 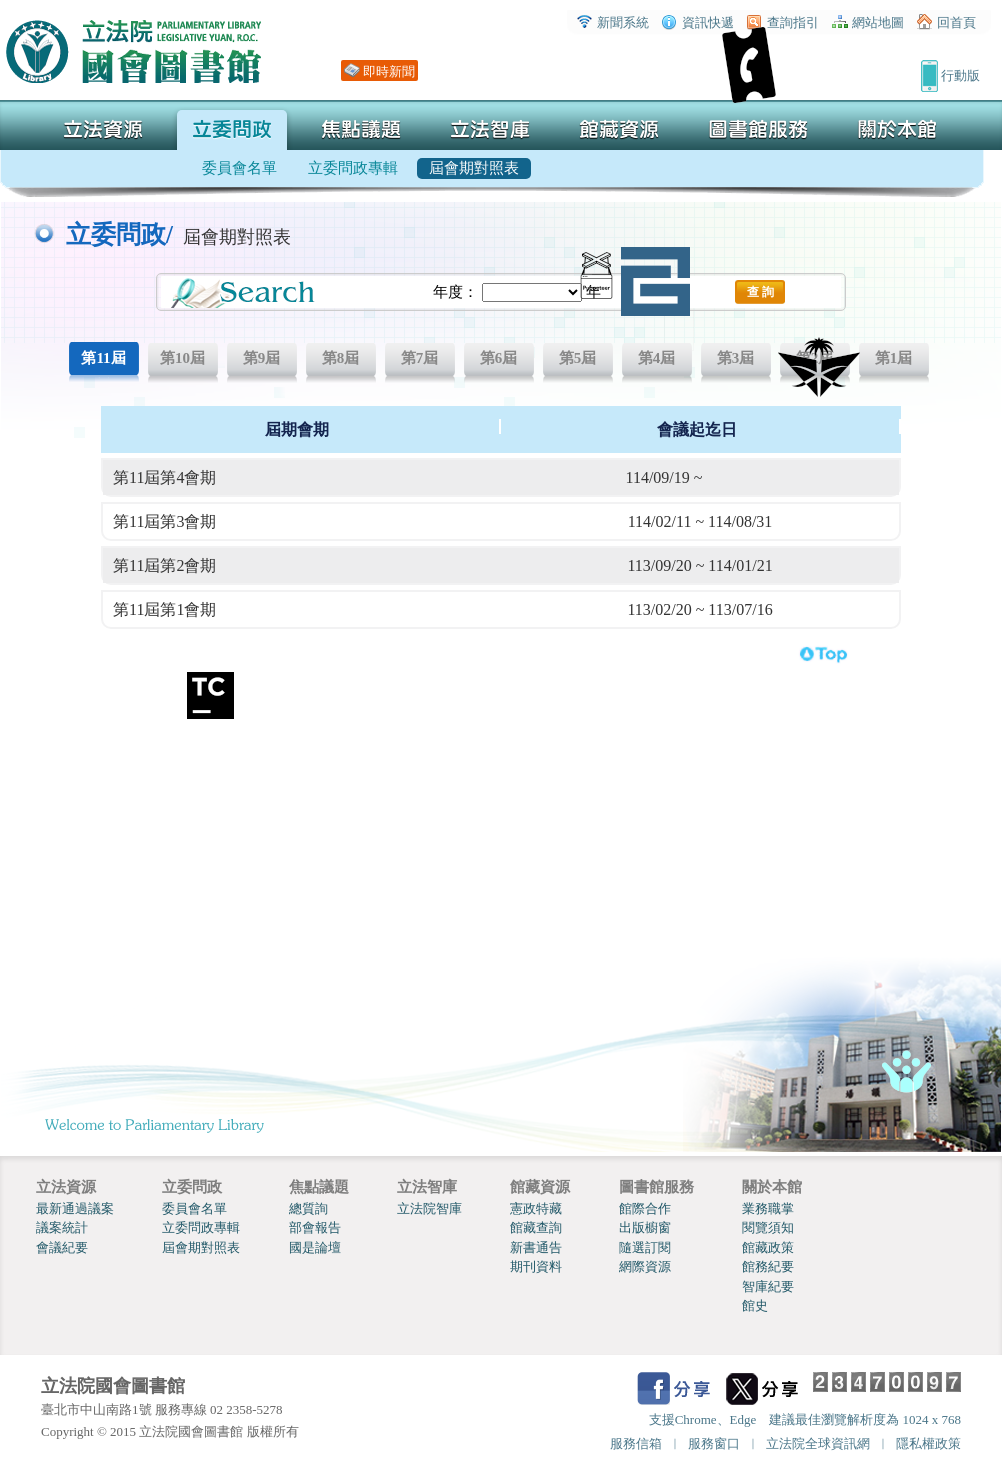 I want to click on visit the G2G gaming marketplace, so click(x=655, y=281).